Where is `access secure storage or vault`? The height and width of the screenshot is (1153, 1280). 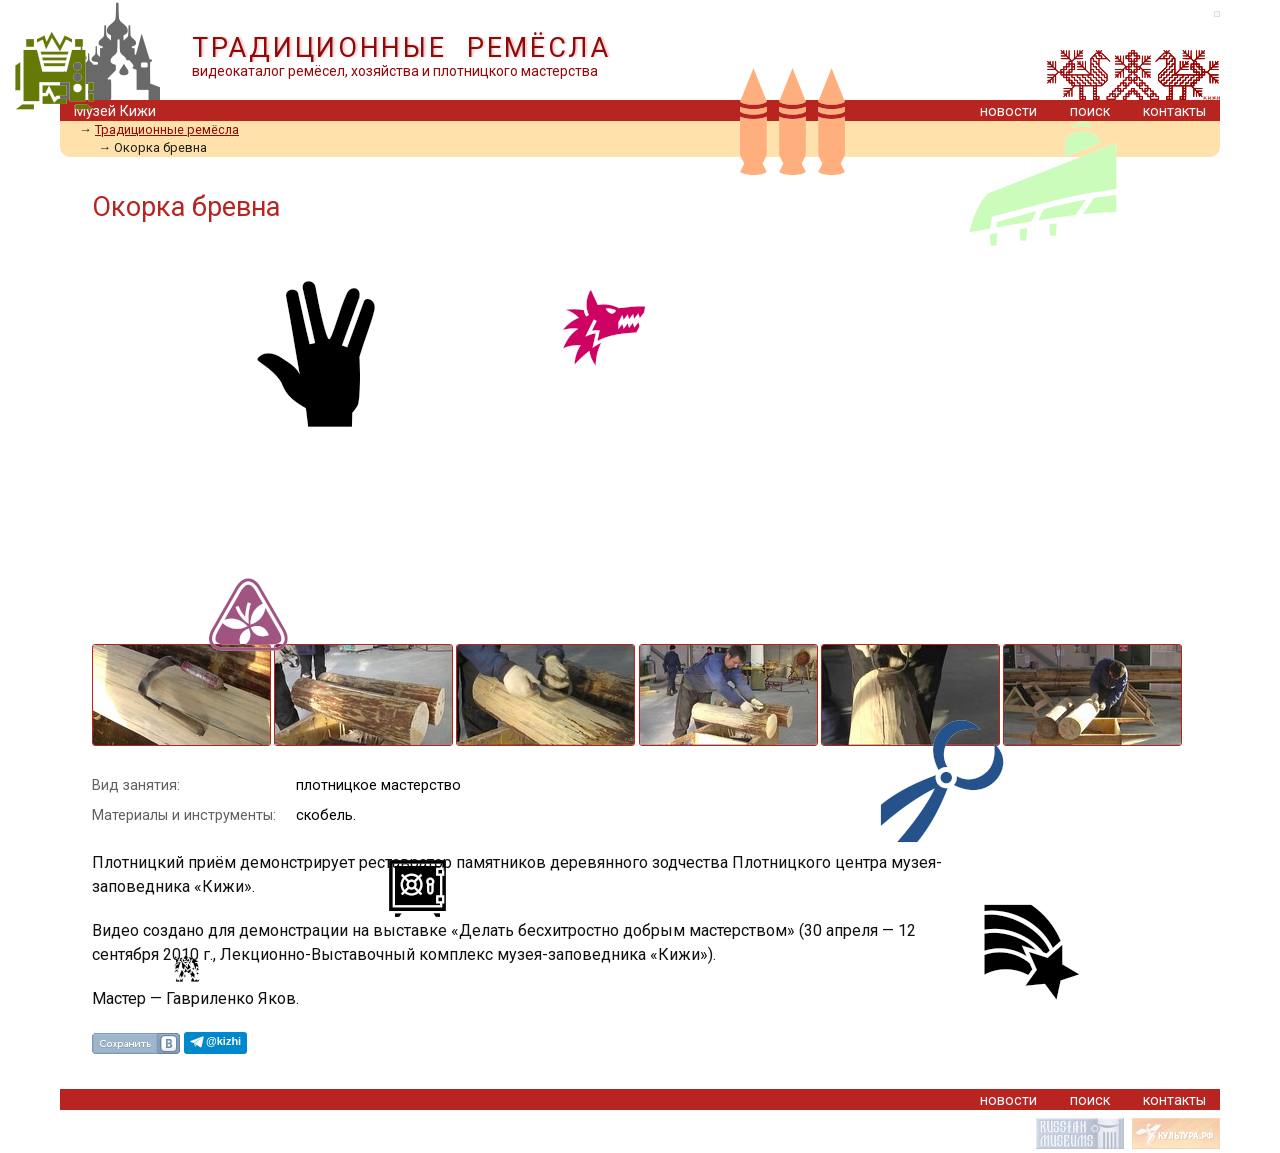 access secure storage or vault is located at coordinates (417, 888).